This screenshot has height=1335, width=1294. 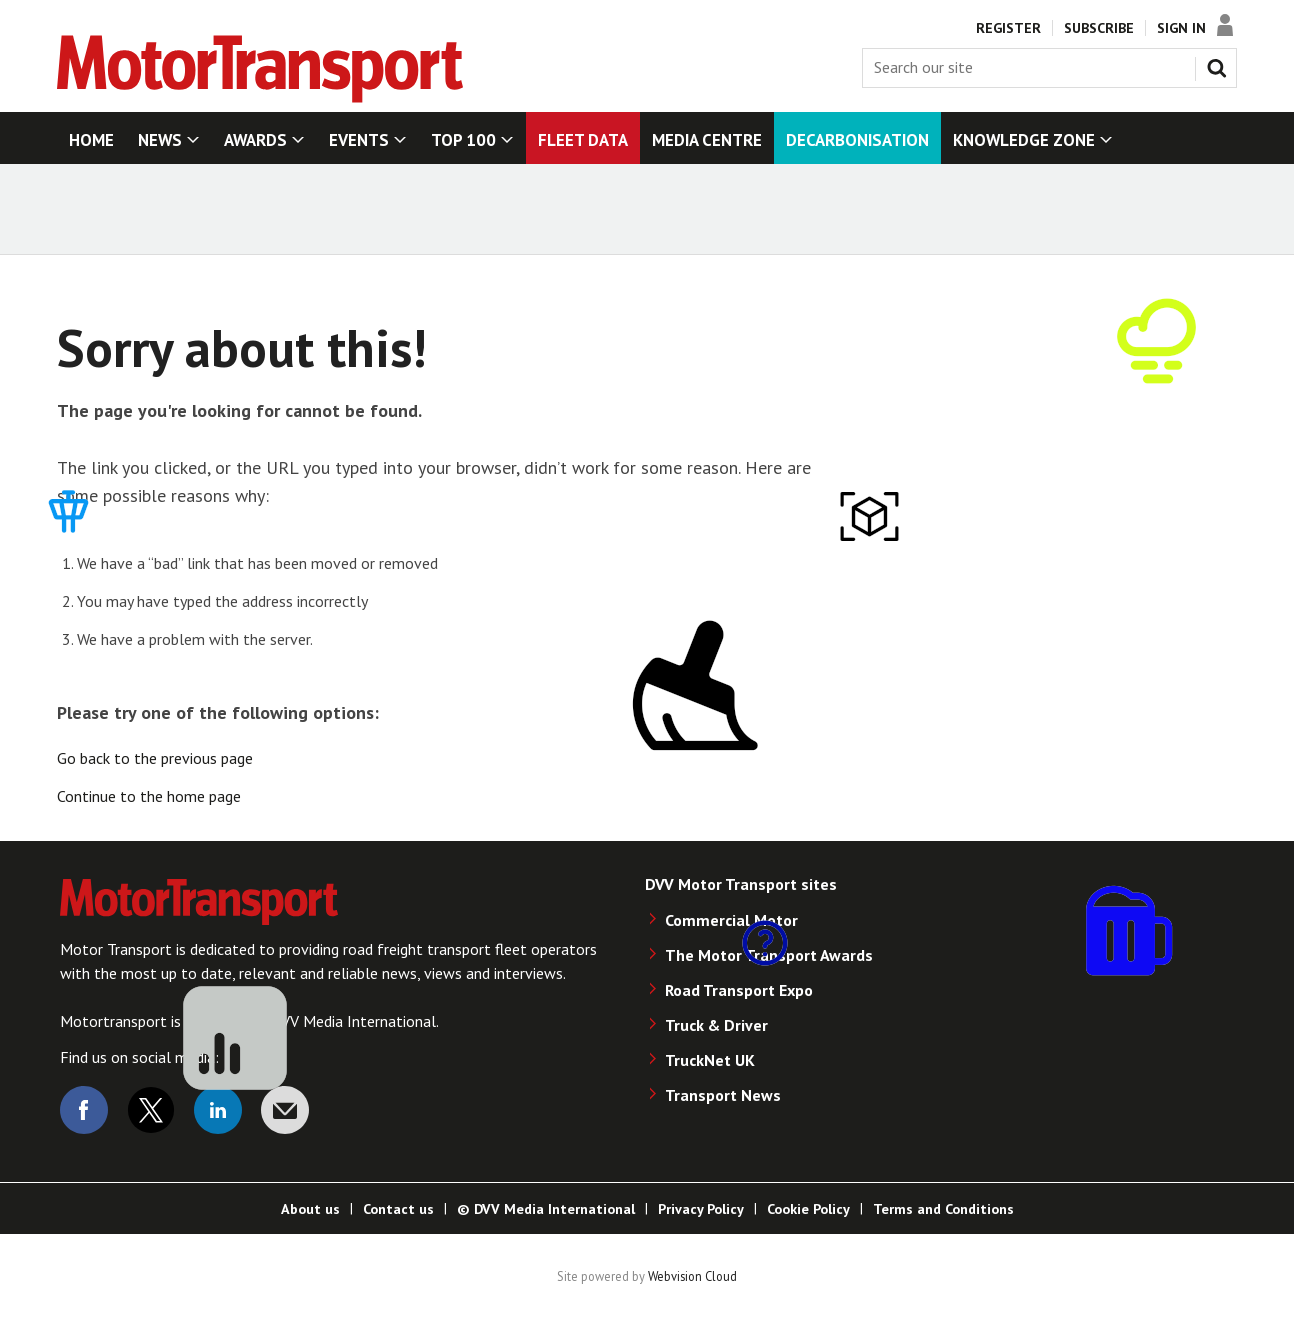 I want to click on access help or support information, so click(x=765, y=943).